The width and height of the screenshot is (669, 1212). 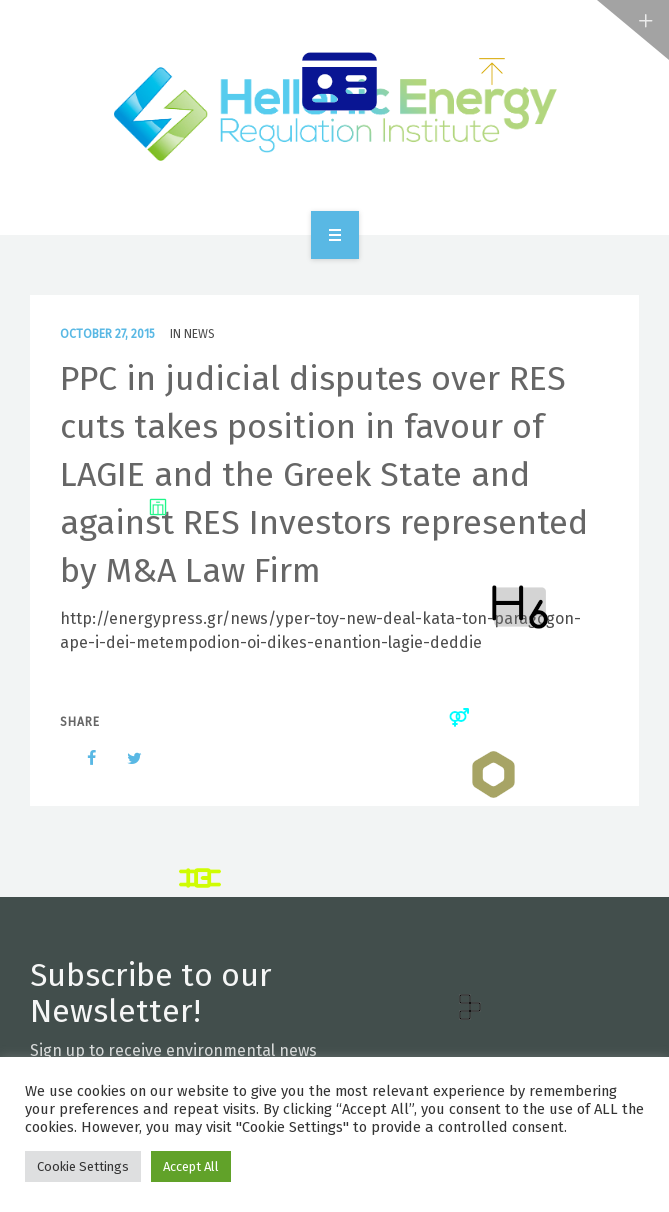 What do you see at coordinates (517, 606) in the screenshot?
I see `format text as heading level 6` at bounding box center [517, 606].